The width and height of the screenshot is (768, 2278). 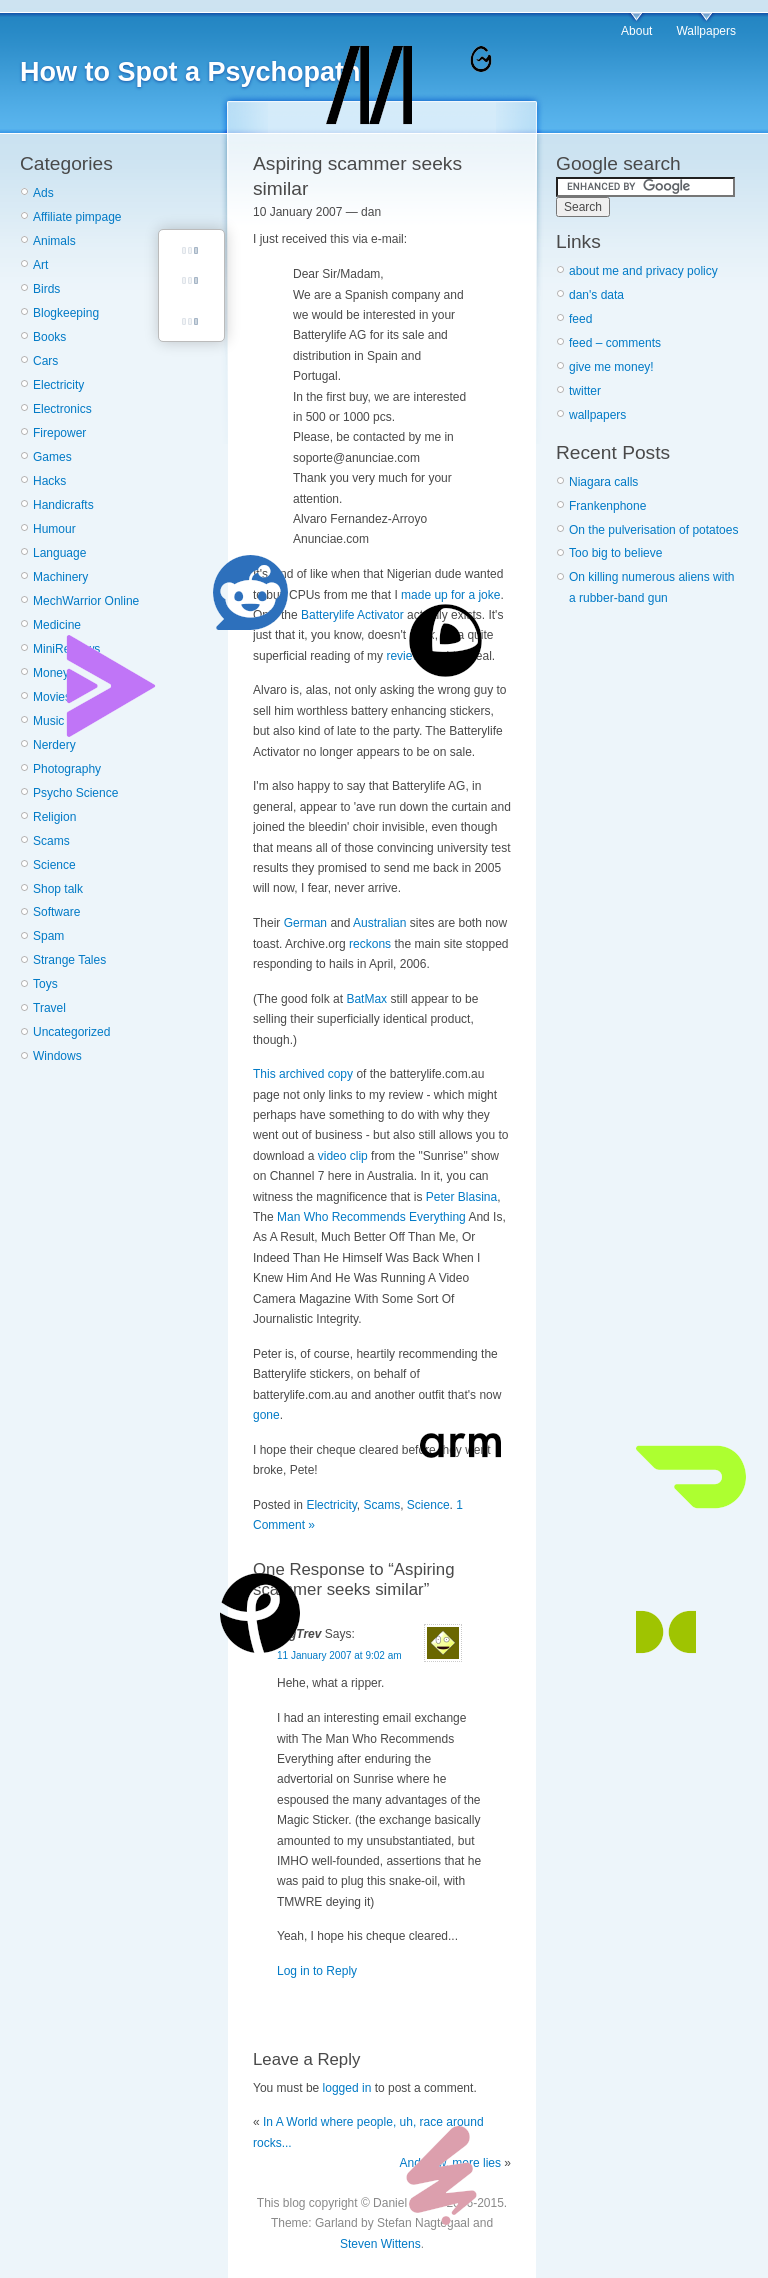 I want to click on open the LibreTube app, so click(x=111, y=686).